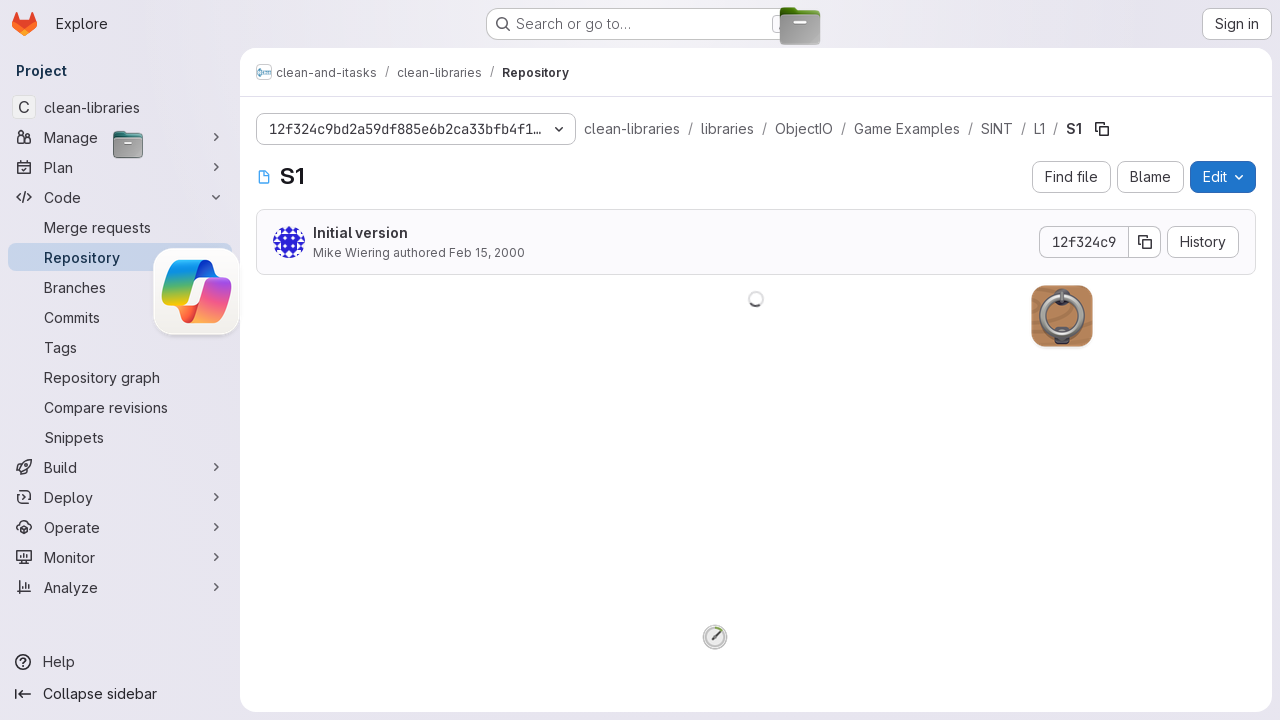  What do you see at coordinates (196, 291) in the screenshot?
I see `open Microsoft Copilot AI assistant` at bounding box center [196, 291].